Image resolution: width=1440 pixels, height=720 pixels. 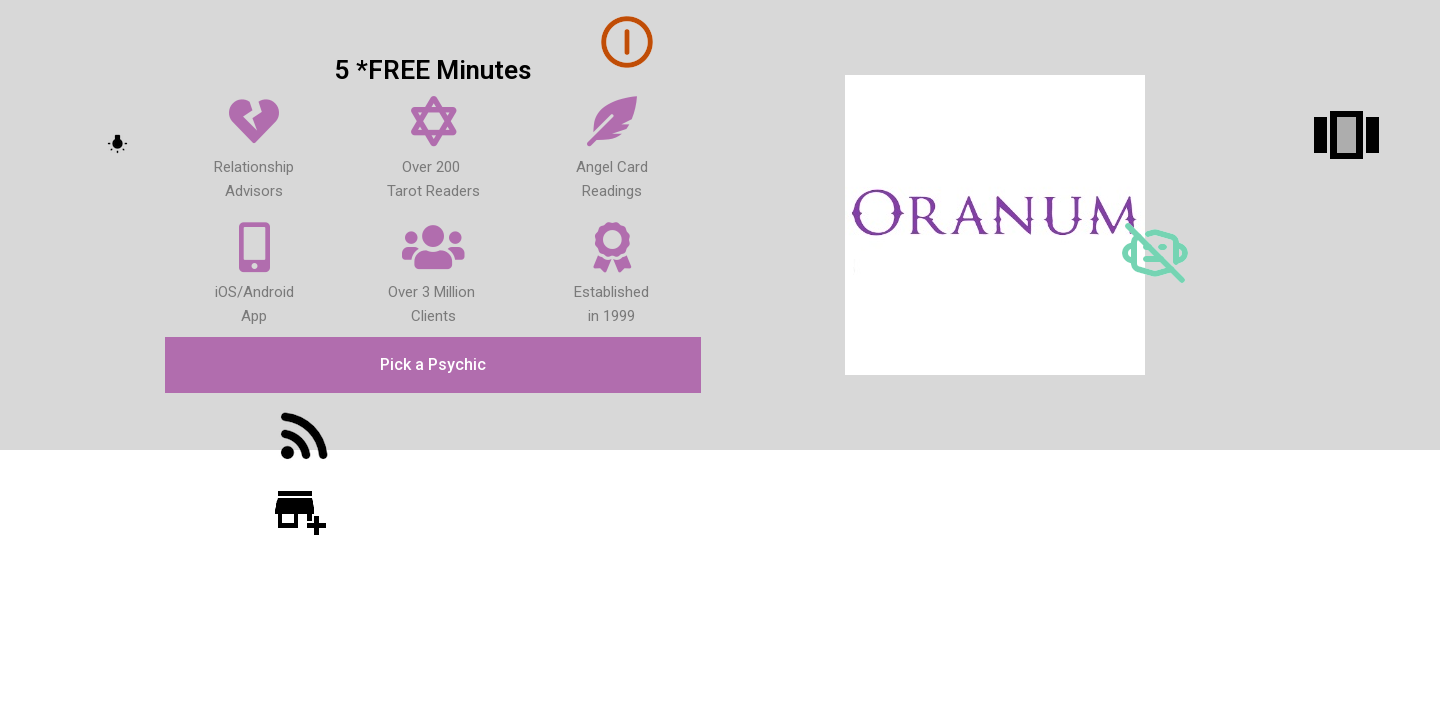 I want to click on face mask not required, so click(x=1155, y=253).